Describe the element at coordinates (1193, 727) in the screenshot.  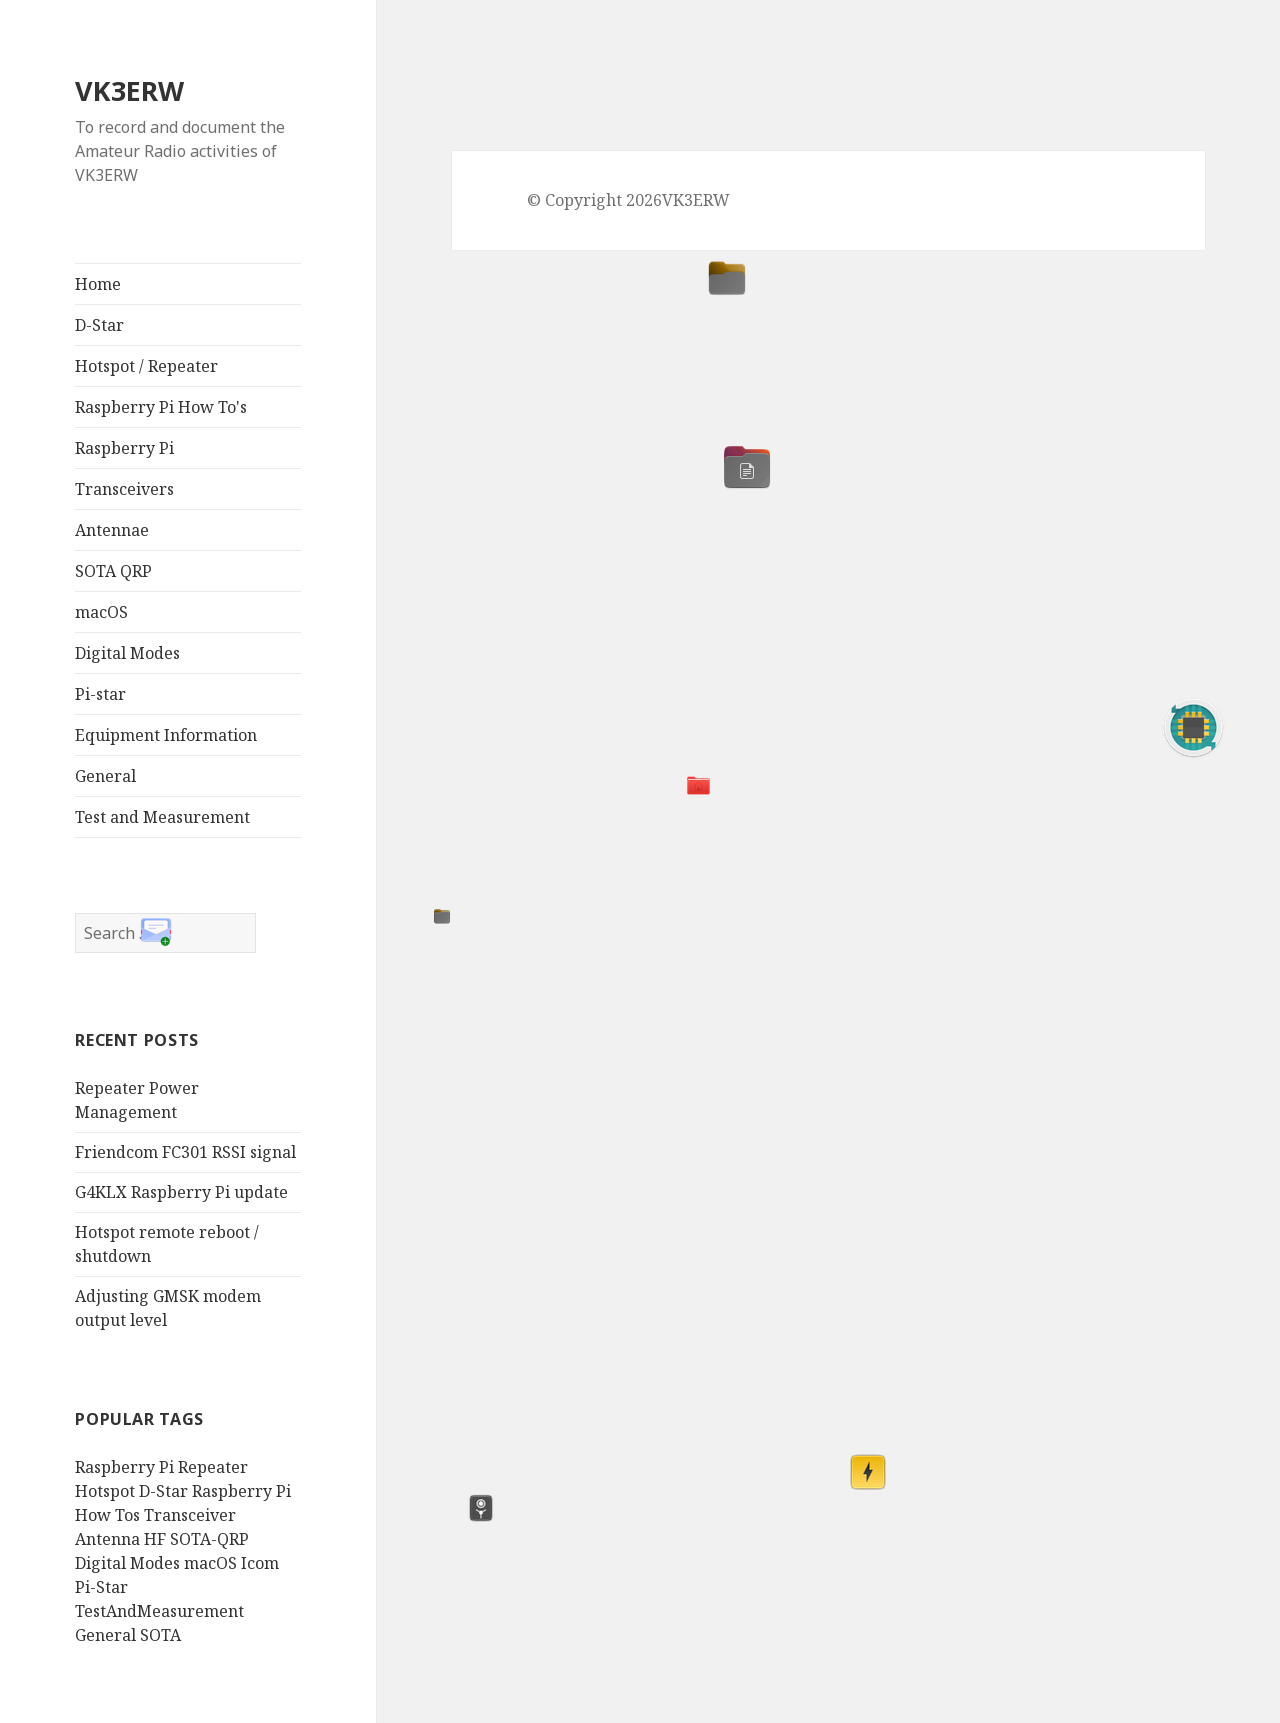
I see `access system driver settings` at that location.